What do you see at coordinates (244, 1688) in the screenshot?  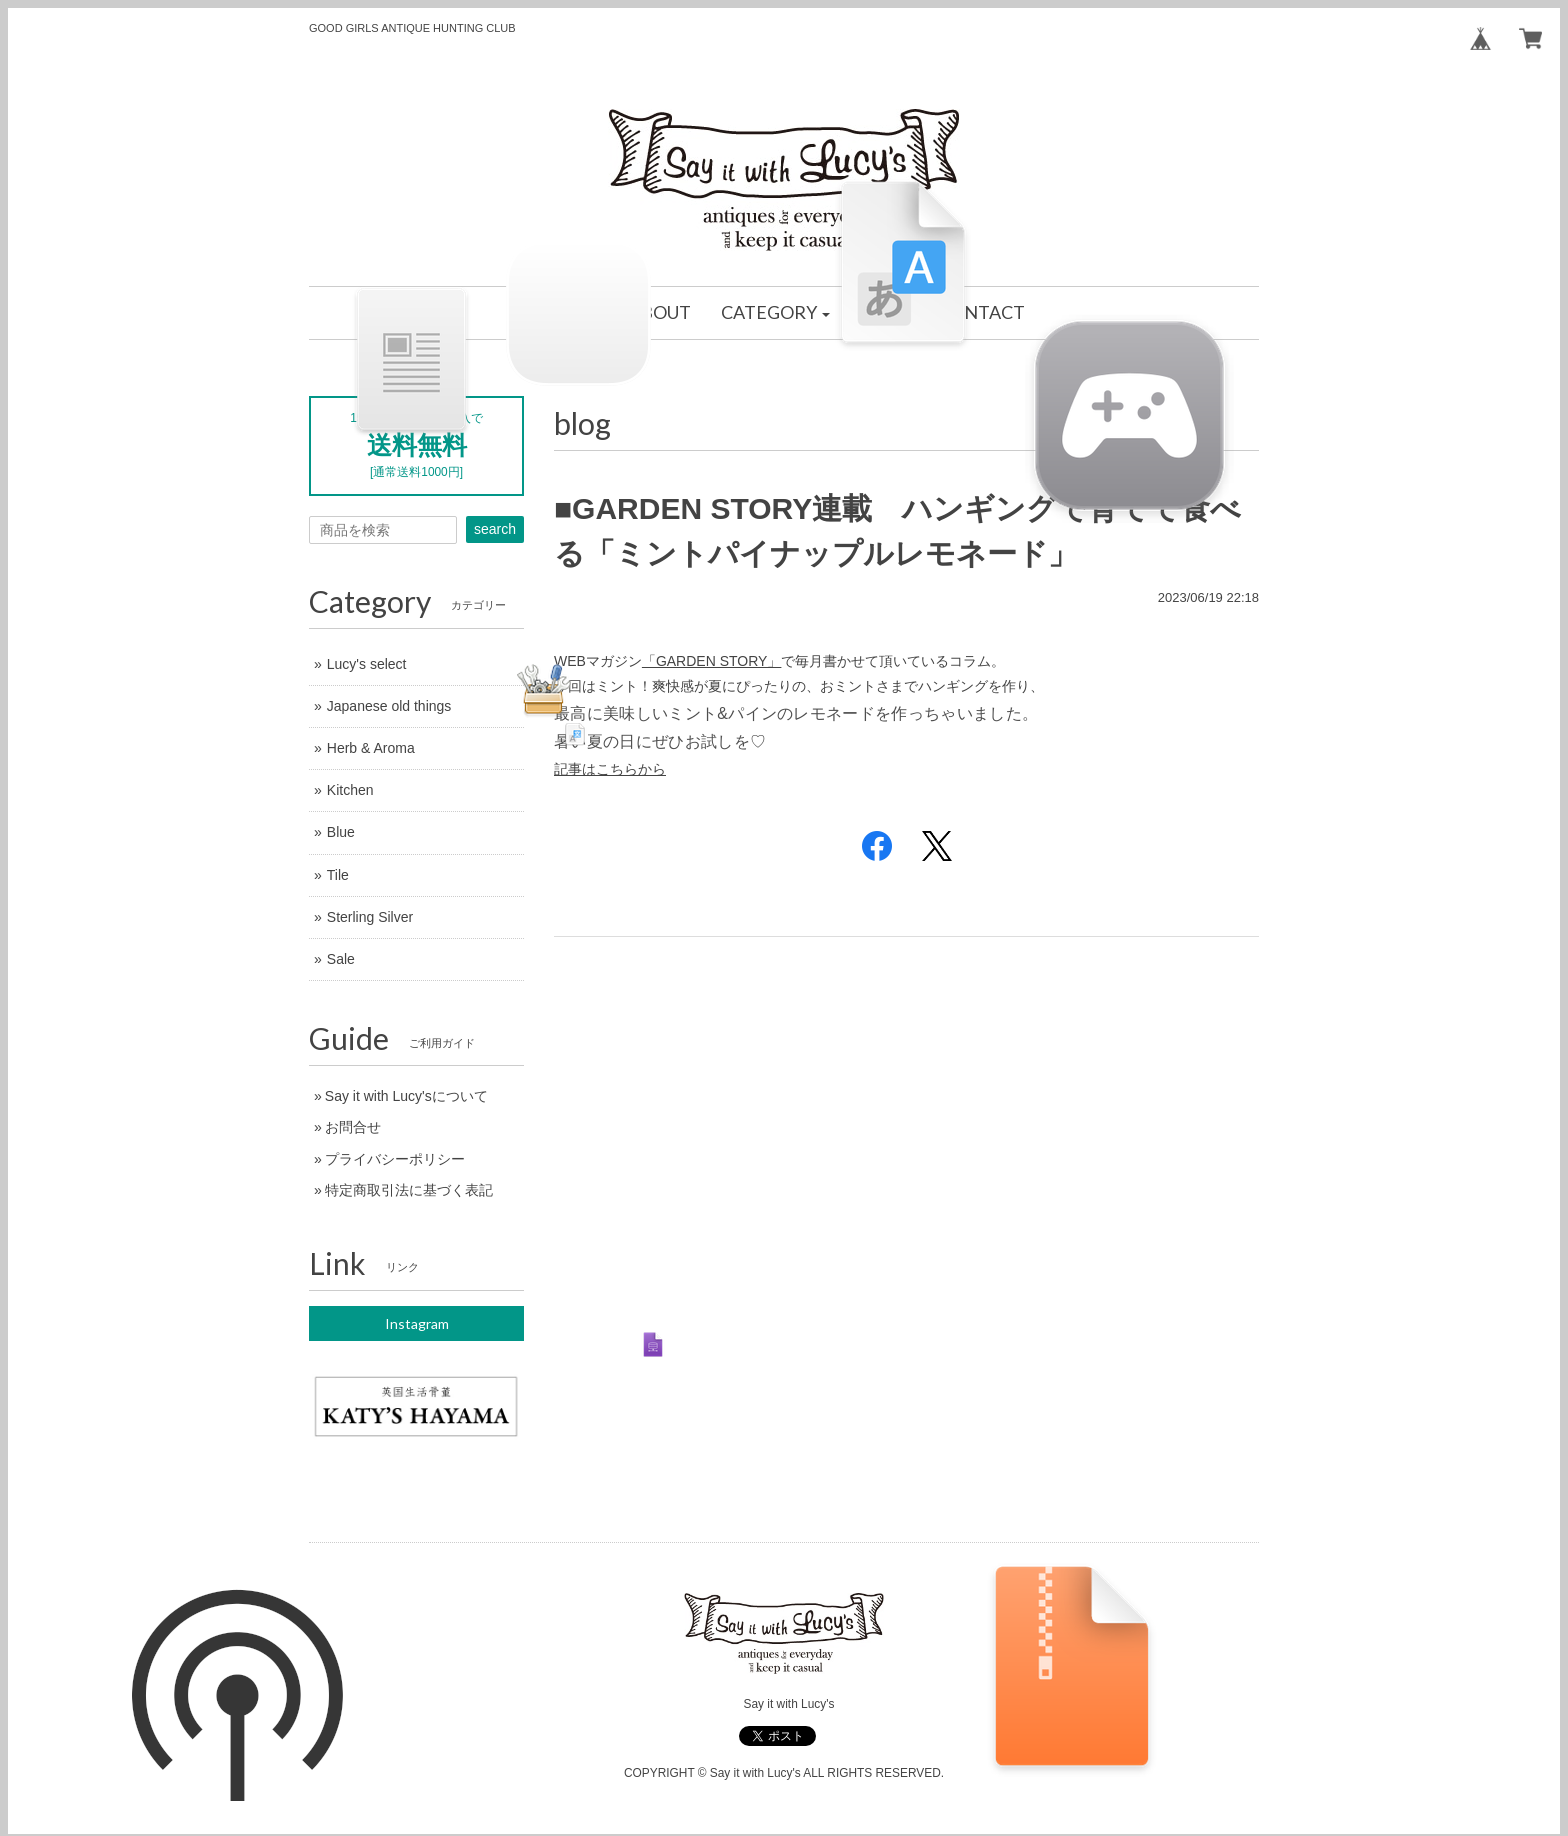 I see `open the podcasts app` at bounding box center [244, 1688].